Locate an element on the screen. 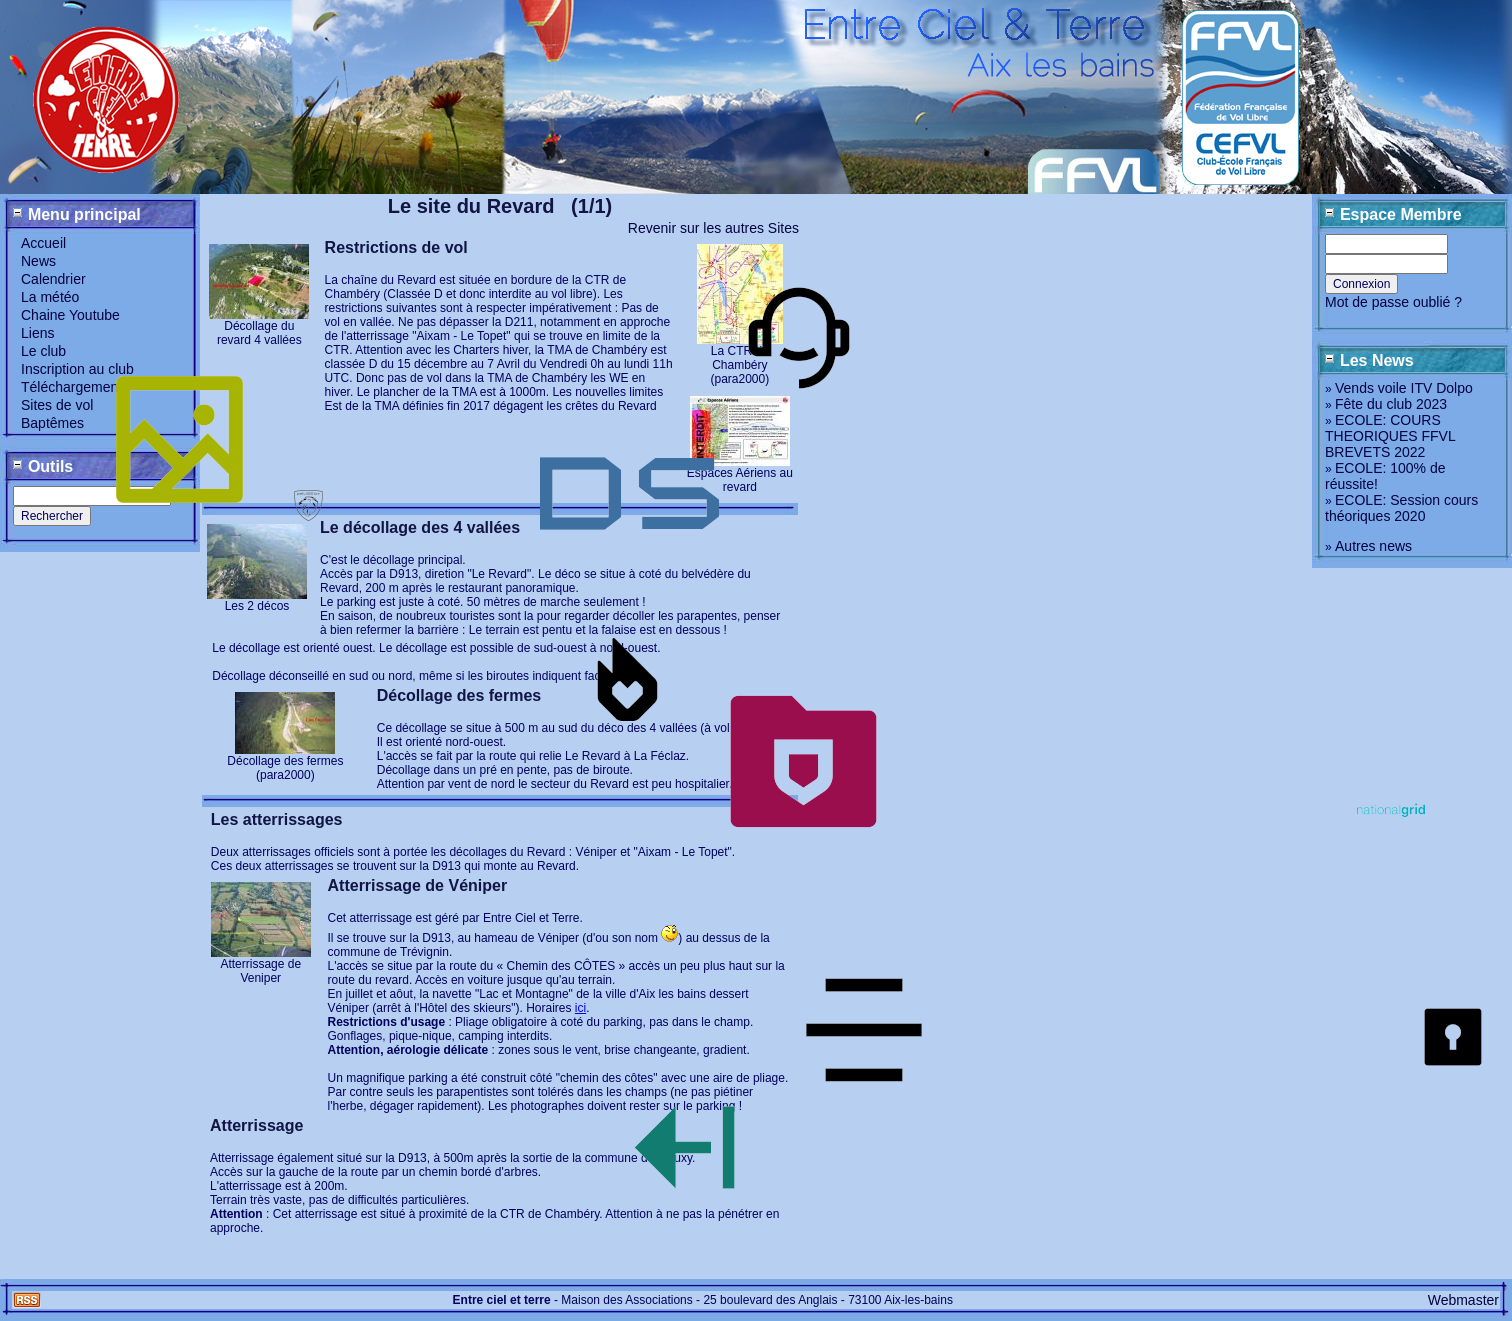 The width and height of the screenshot is (1512, 1321). access smart lock controls is located at coordinates (1453, 1037).